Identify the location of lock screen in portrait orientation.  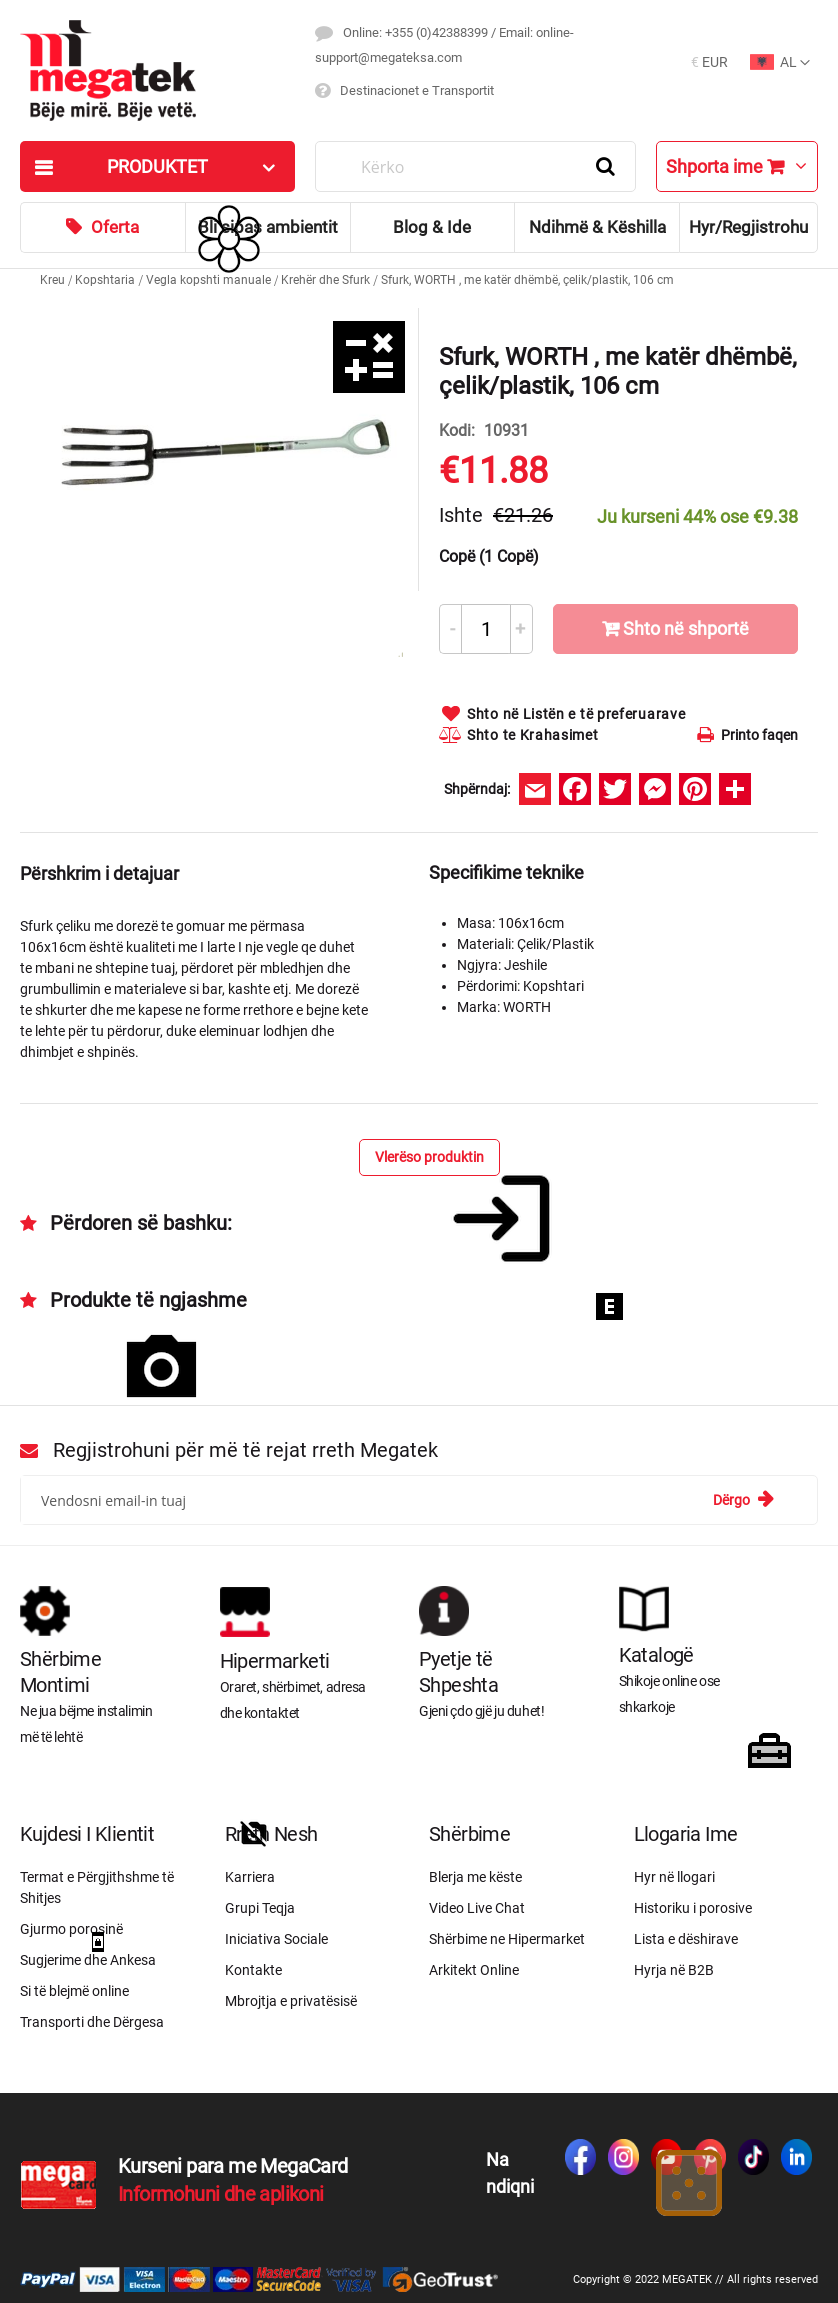
(98, 1942).